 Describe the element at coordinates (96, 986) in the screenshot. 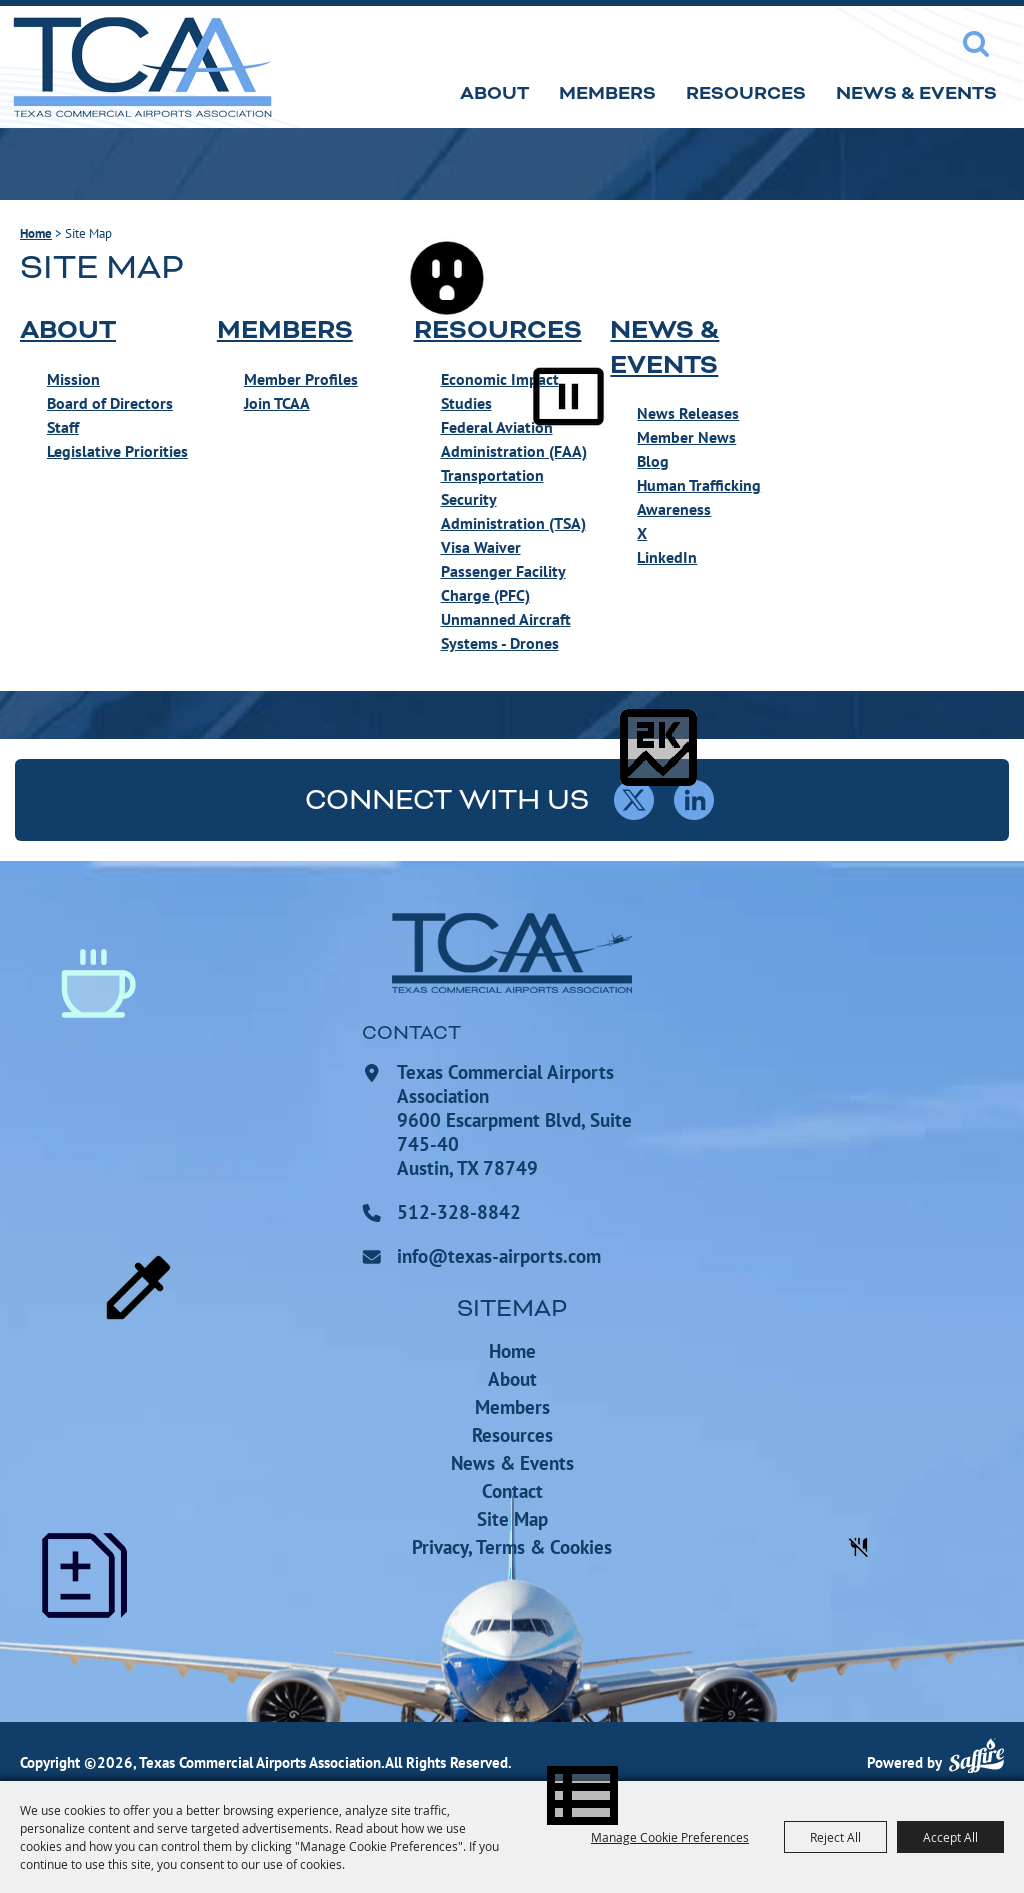

I see `find nearby coffee shops or cafés` at that location.